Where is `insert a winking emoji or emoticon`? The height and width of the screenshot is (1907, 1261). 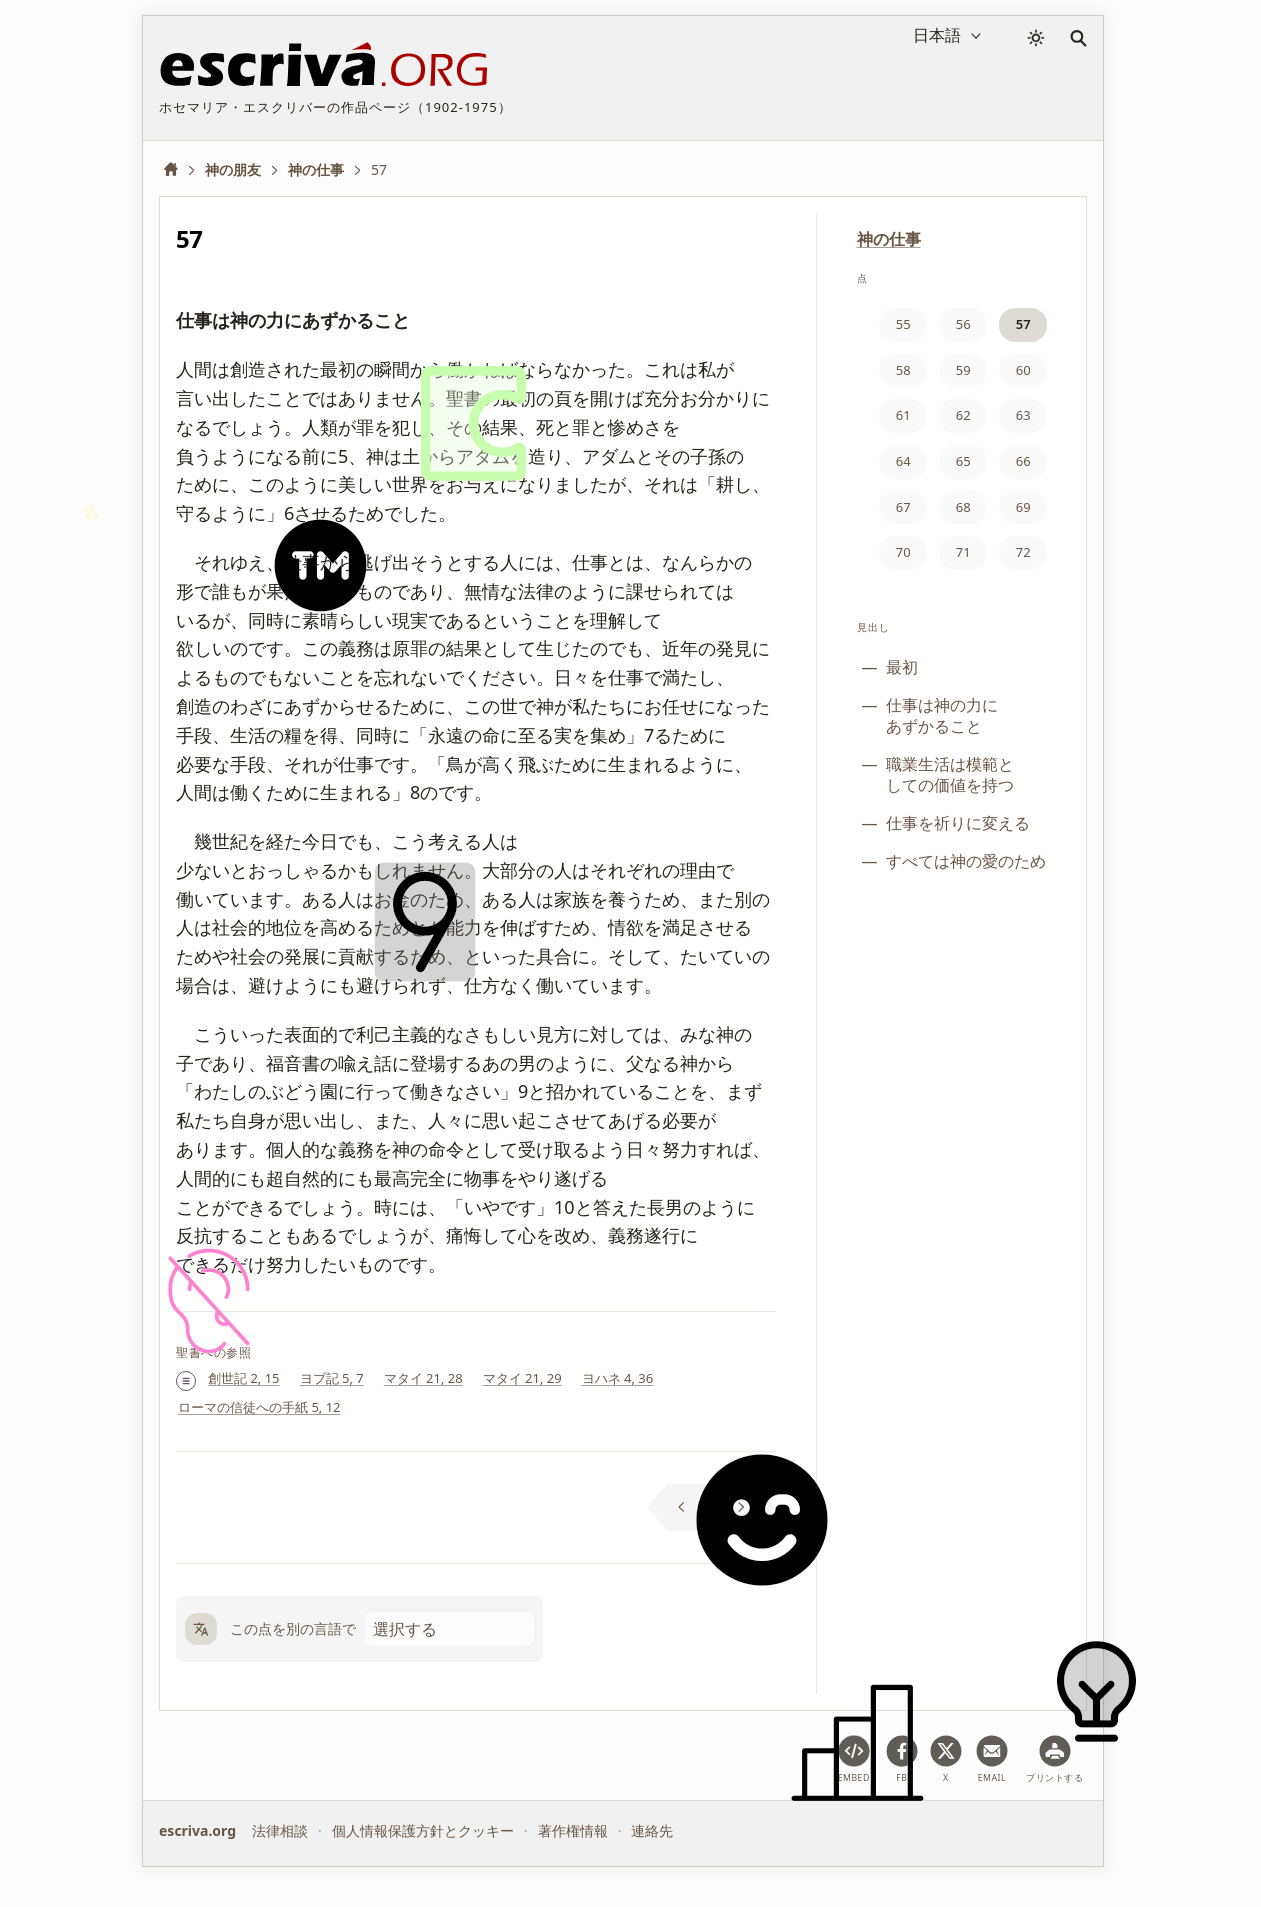 insert a winking emoji or emoticon is located at coordinates (762, 1520).